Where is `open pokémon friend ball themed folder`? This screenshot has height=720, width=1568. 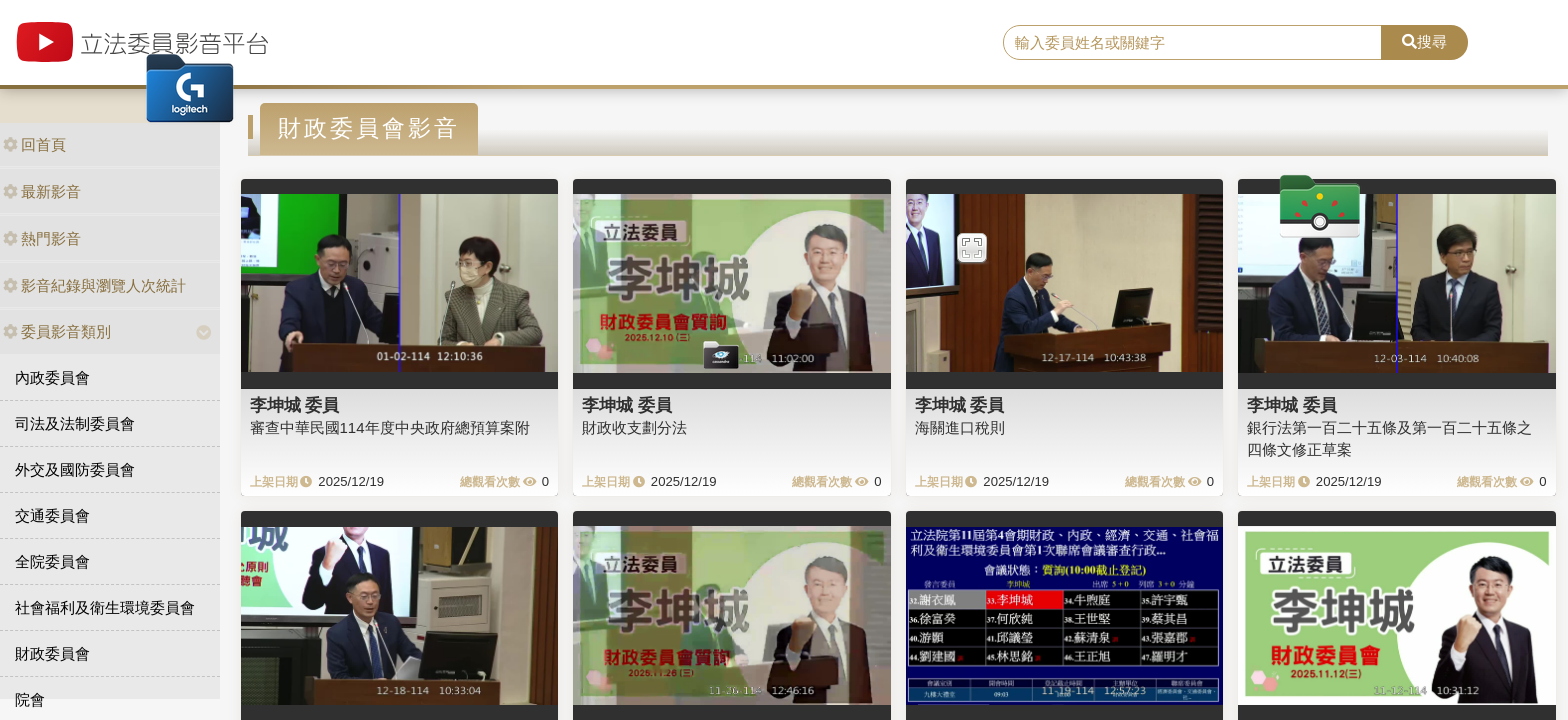 open pokémon friend ball themed folder is located at coordinates (1319, 208).